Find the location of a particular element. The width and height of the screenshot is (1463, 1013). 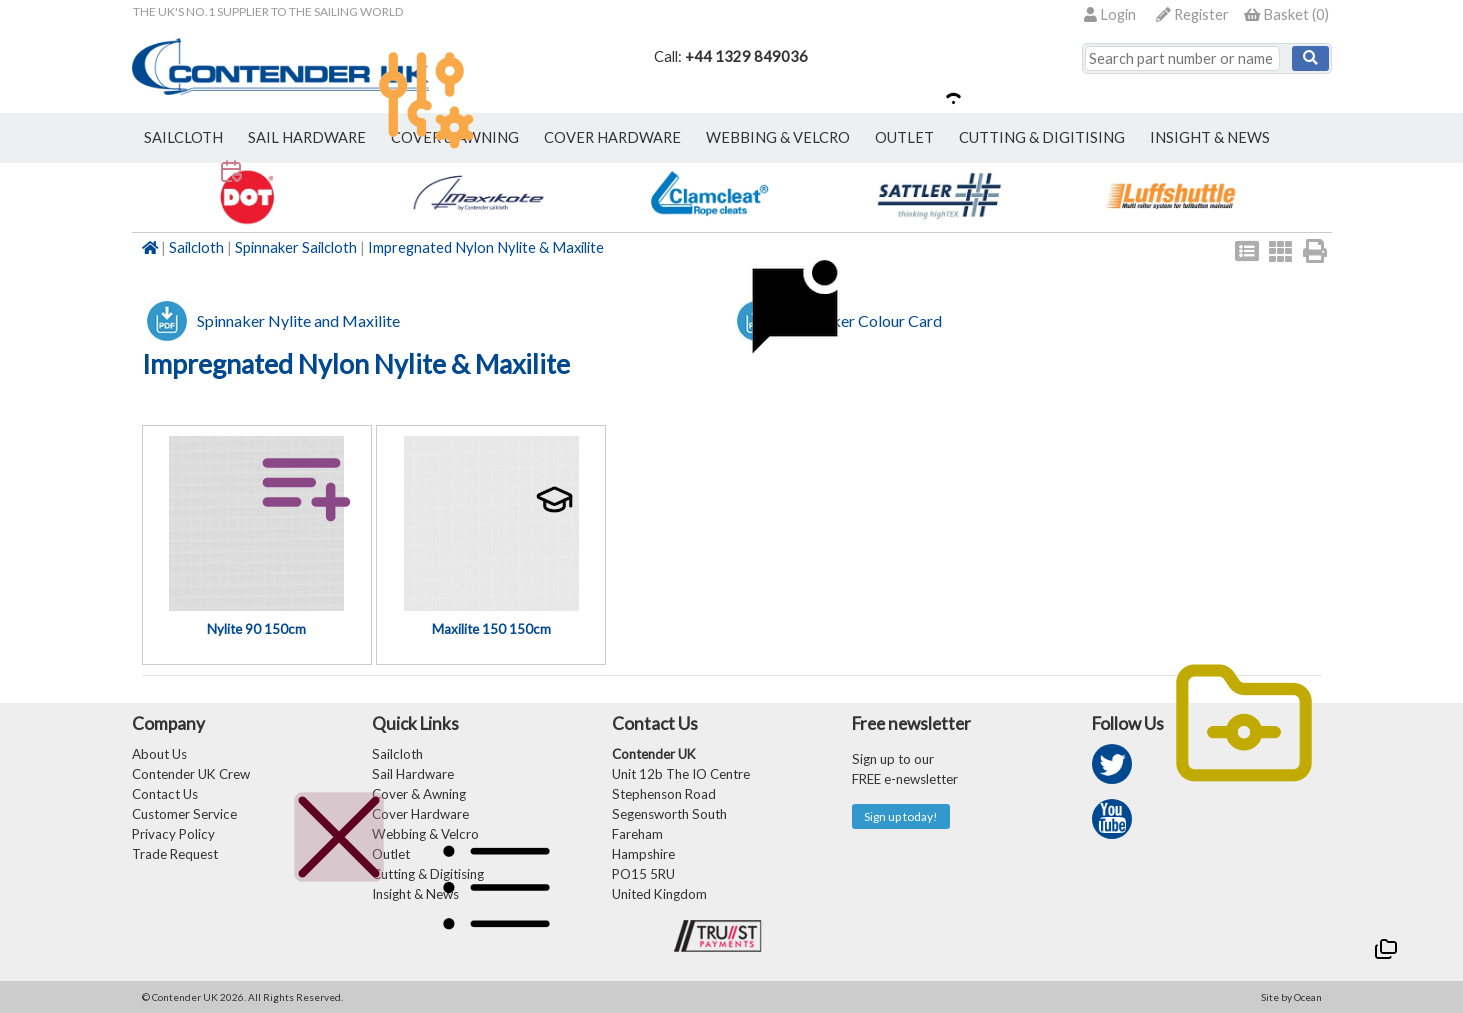

view favorite or liked events is located at coordinates (231, 171).